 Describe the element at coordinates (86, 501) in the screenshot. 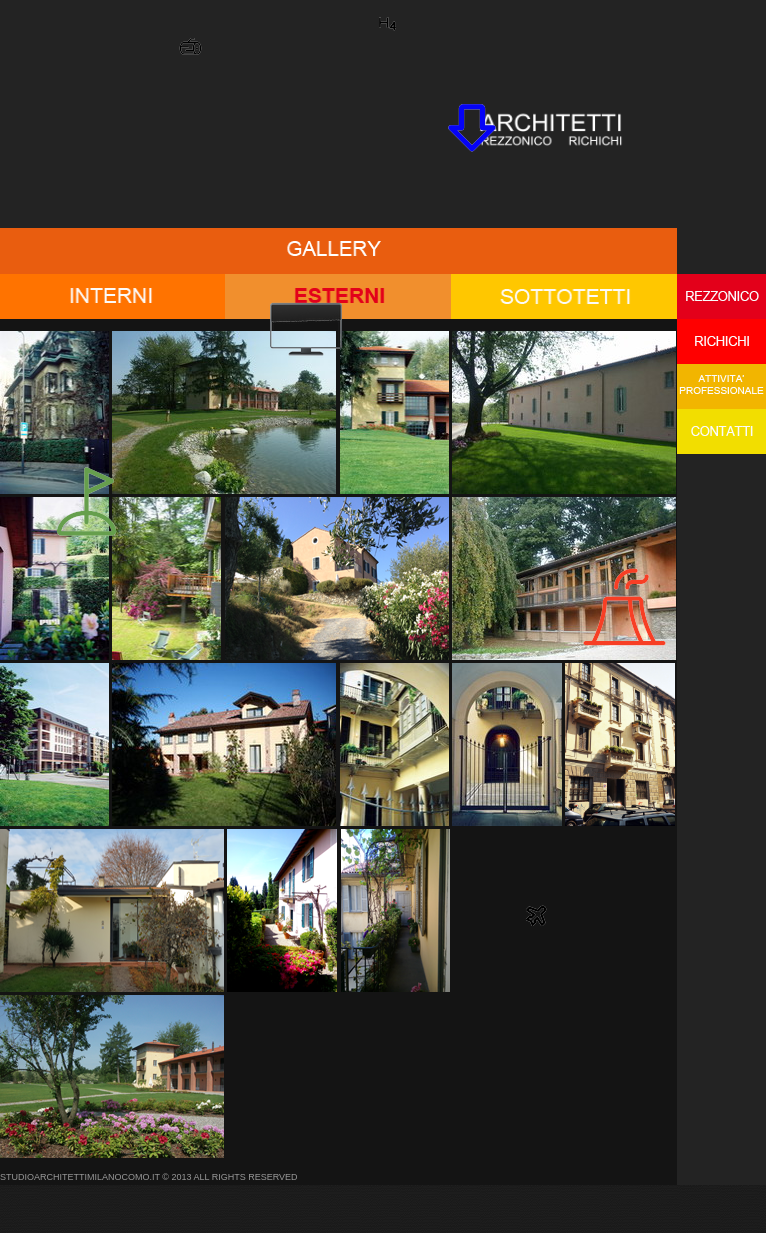

I see `view golf course locations or tee times` at that location.